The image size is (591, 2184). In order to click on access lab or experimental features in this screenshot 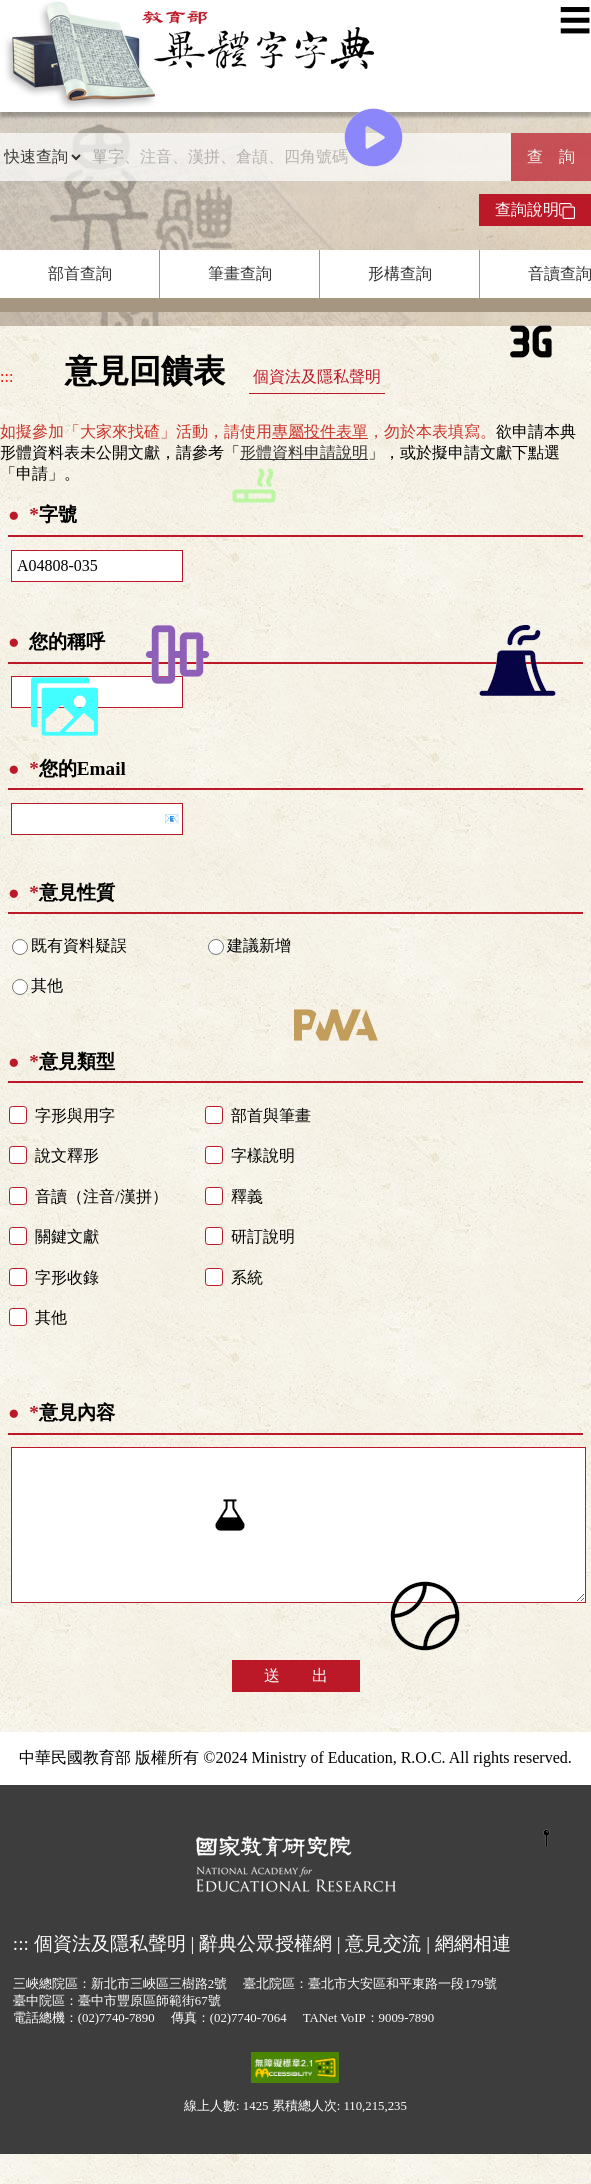, I will do `click(230, 1515)`.